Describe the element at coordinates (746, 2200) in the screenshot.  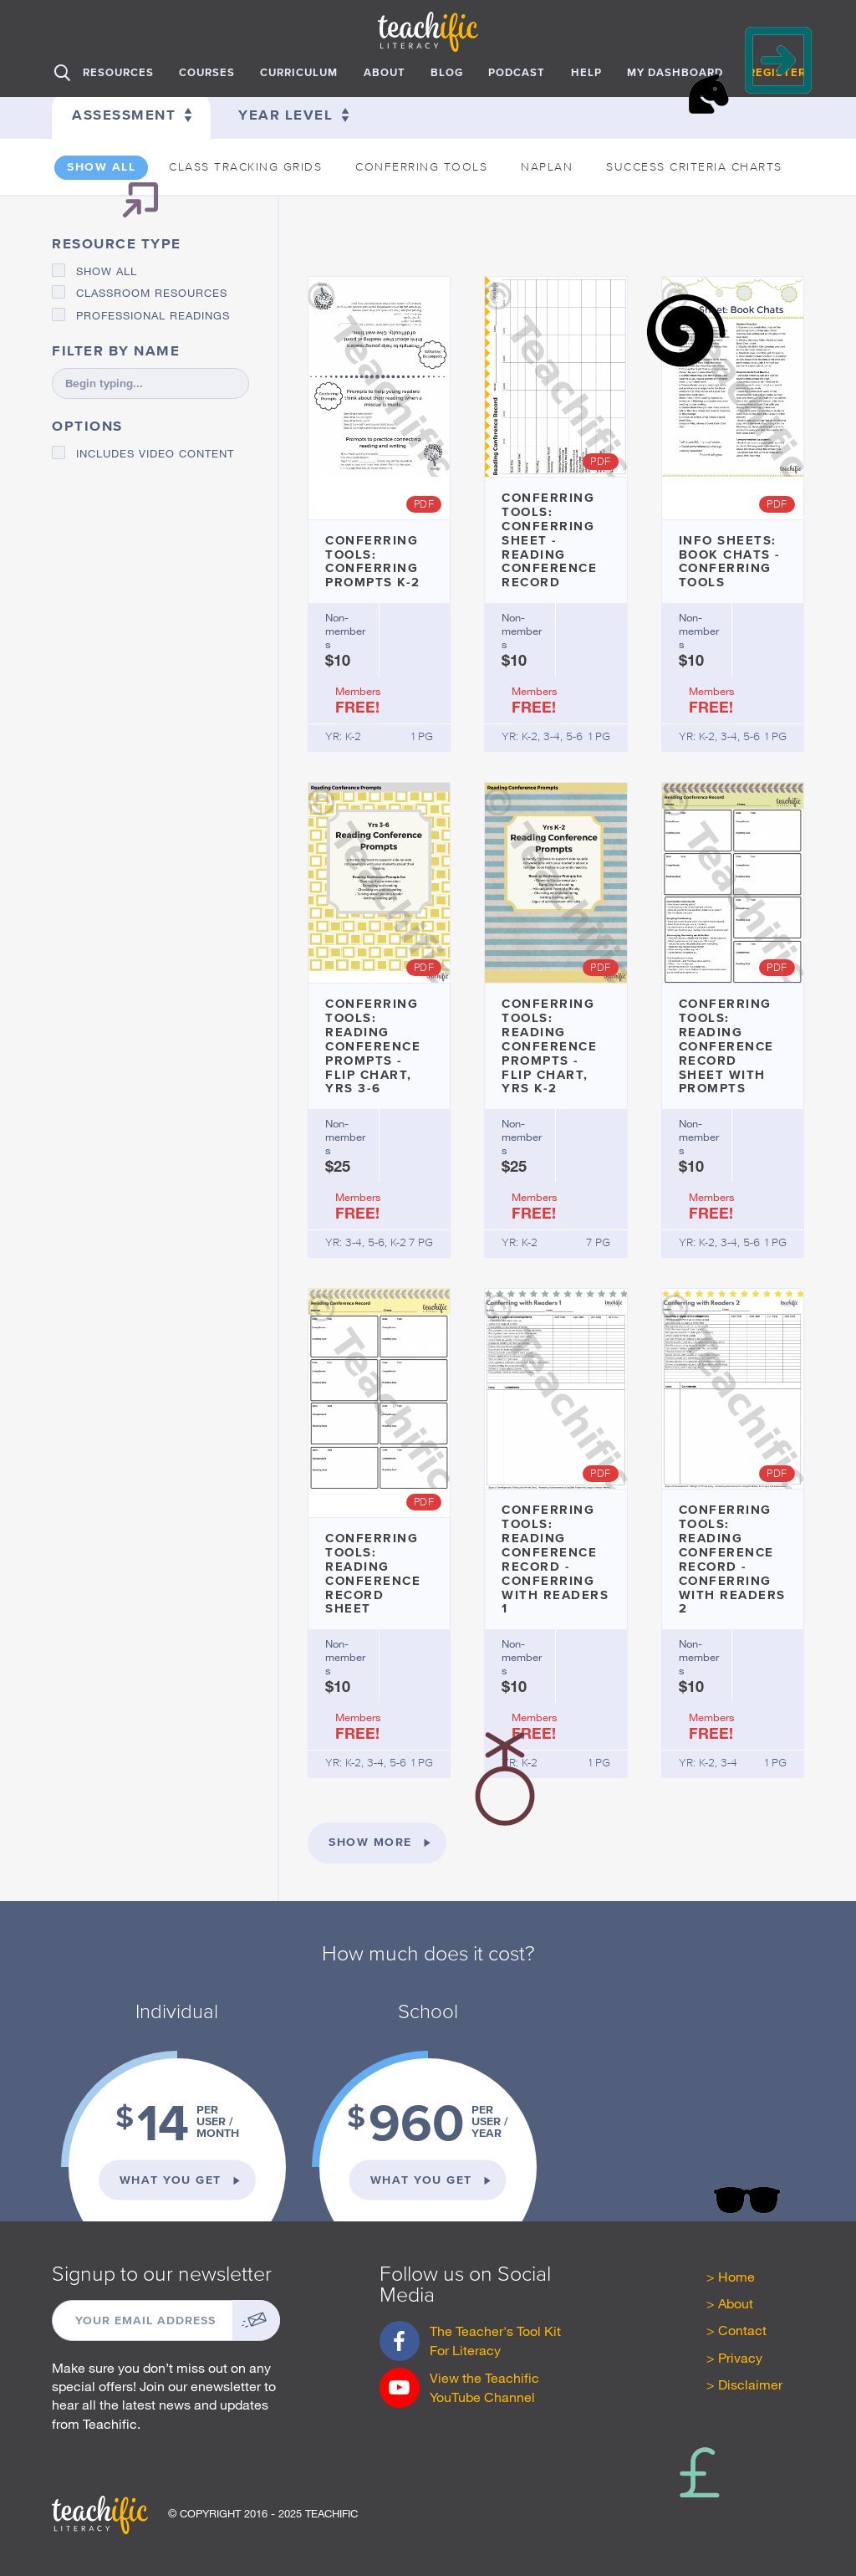
I see `enable reading mode` at that location.